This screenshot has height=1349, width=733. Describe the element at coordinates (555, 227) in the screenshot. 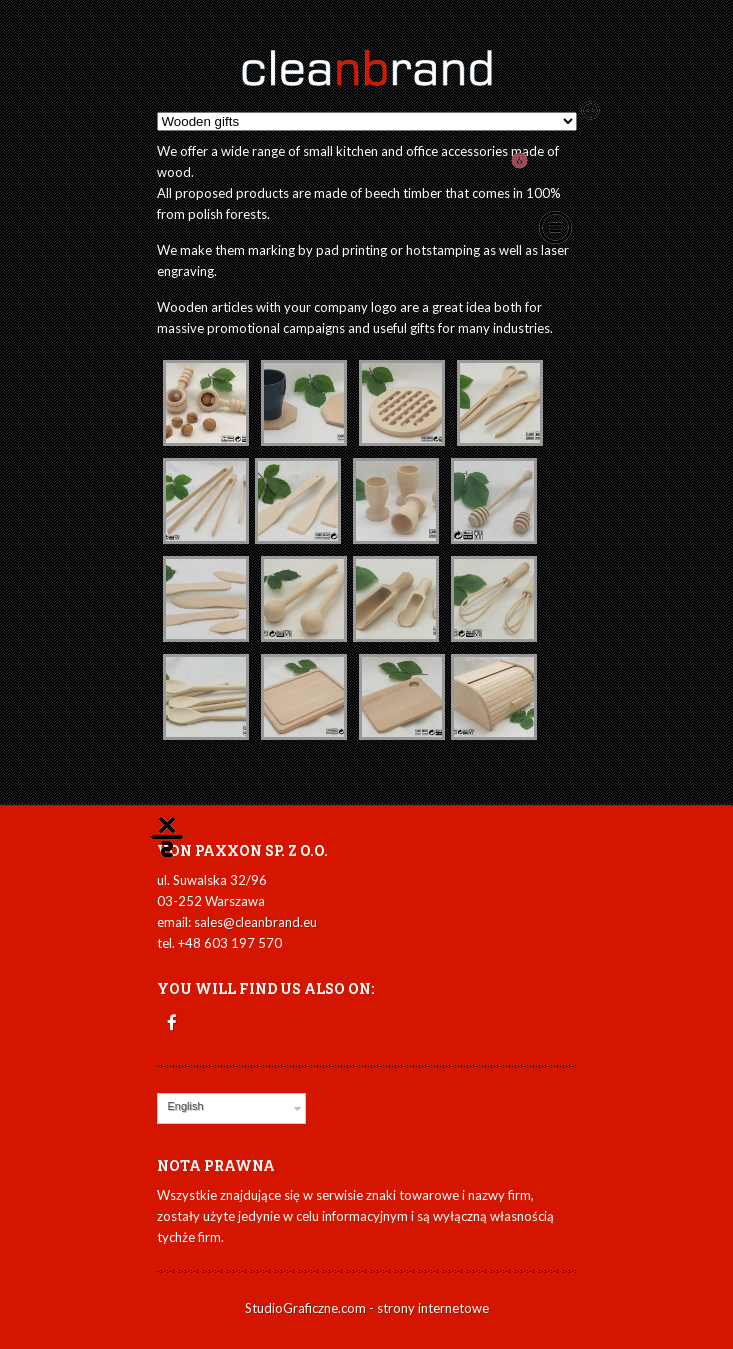

I see `indicates no derivatives license restriction` at that location.